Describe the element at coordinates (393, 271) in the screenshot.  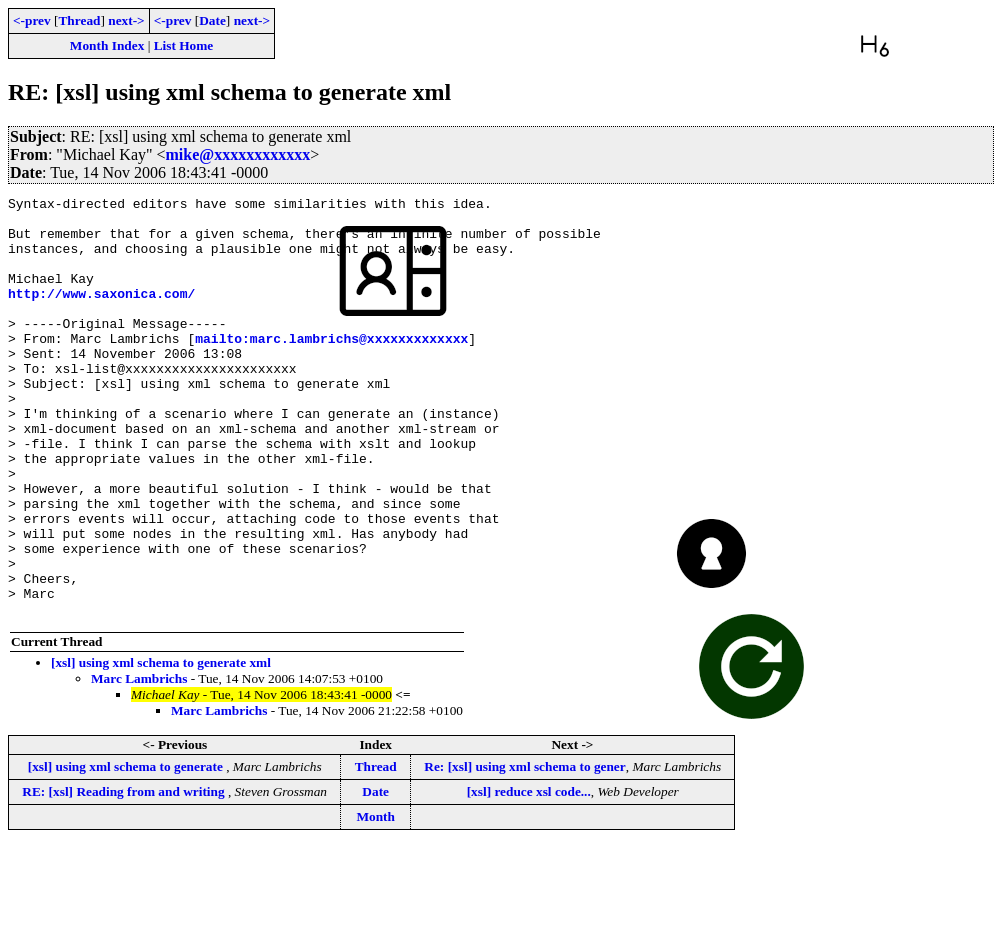
I see `start or join a video conference` at that location.